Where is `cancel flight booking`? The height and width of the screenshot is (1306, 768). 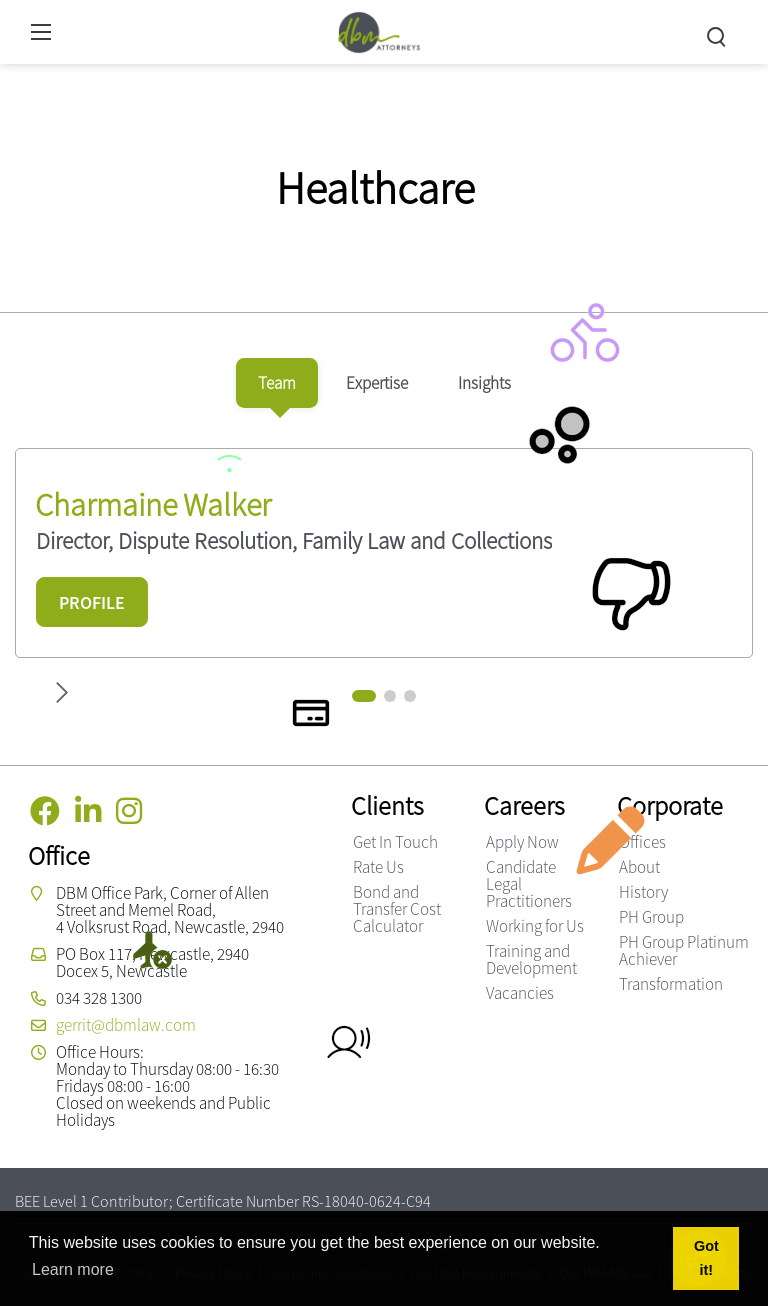 cancel flight booking is located at coordinates (151, 950).